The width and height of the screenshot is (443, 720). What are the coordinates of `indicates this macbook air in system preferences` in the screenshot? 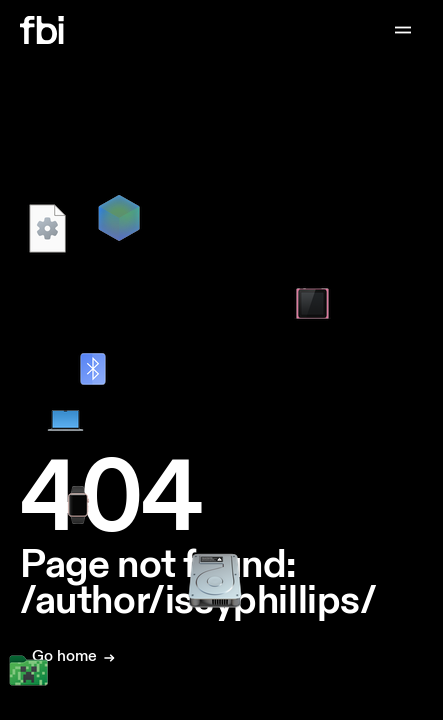 It's located at (65, 417).